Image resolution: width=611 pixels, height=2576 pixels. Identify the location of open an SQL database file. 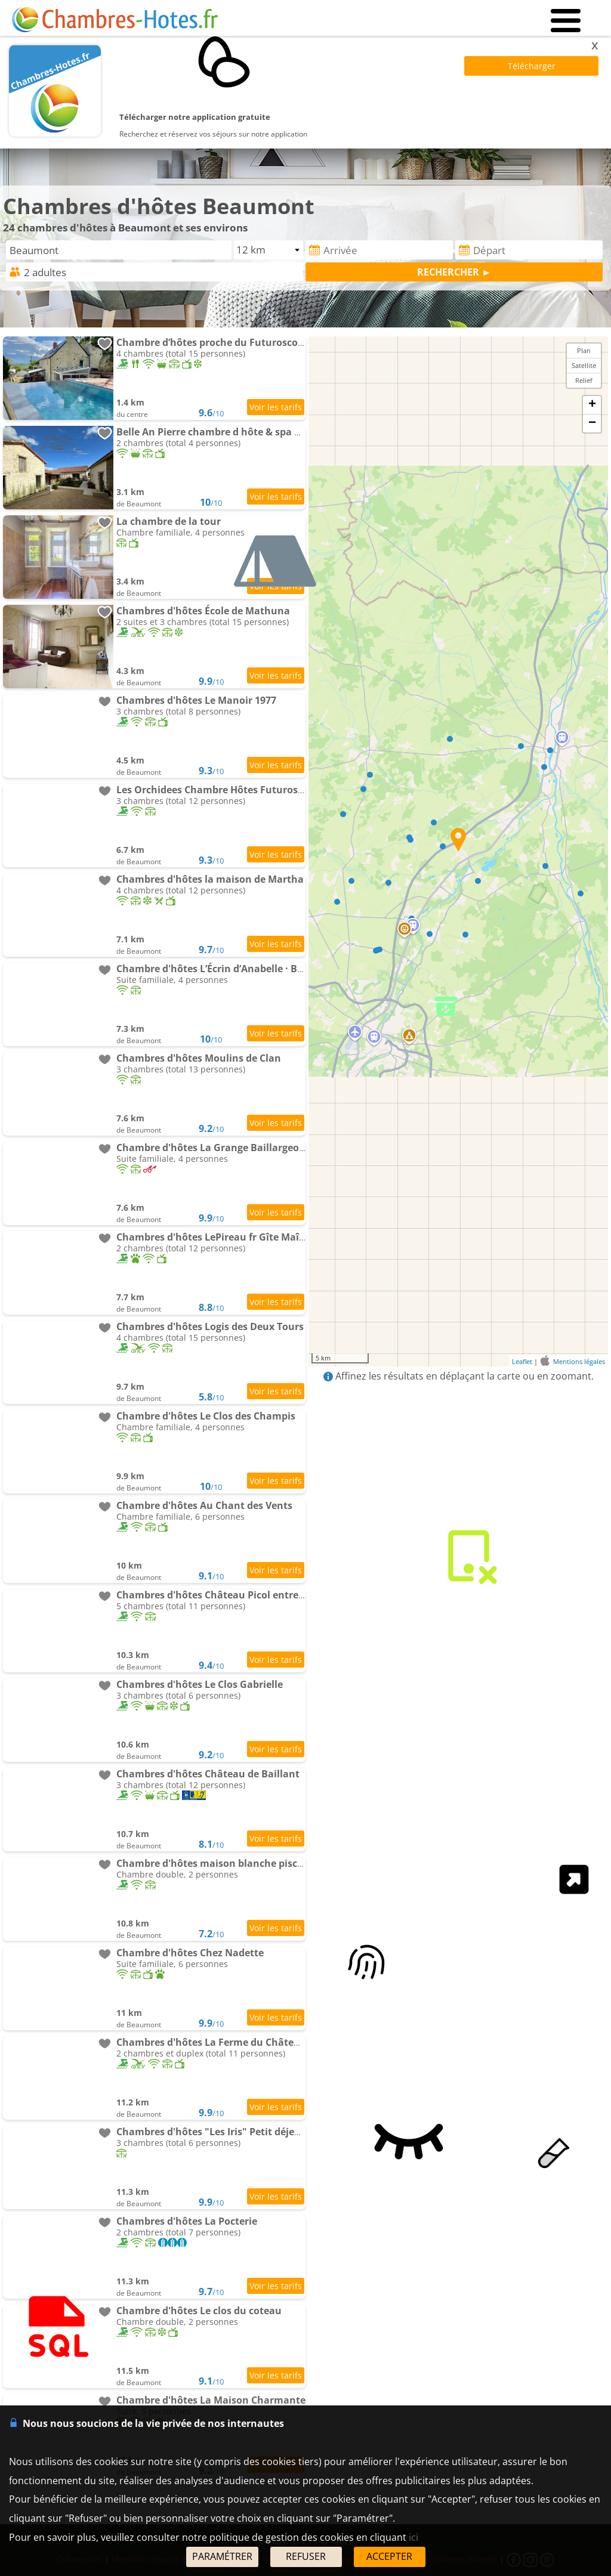
(57, 2329).